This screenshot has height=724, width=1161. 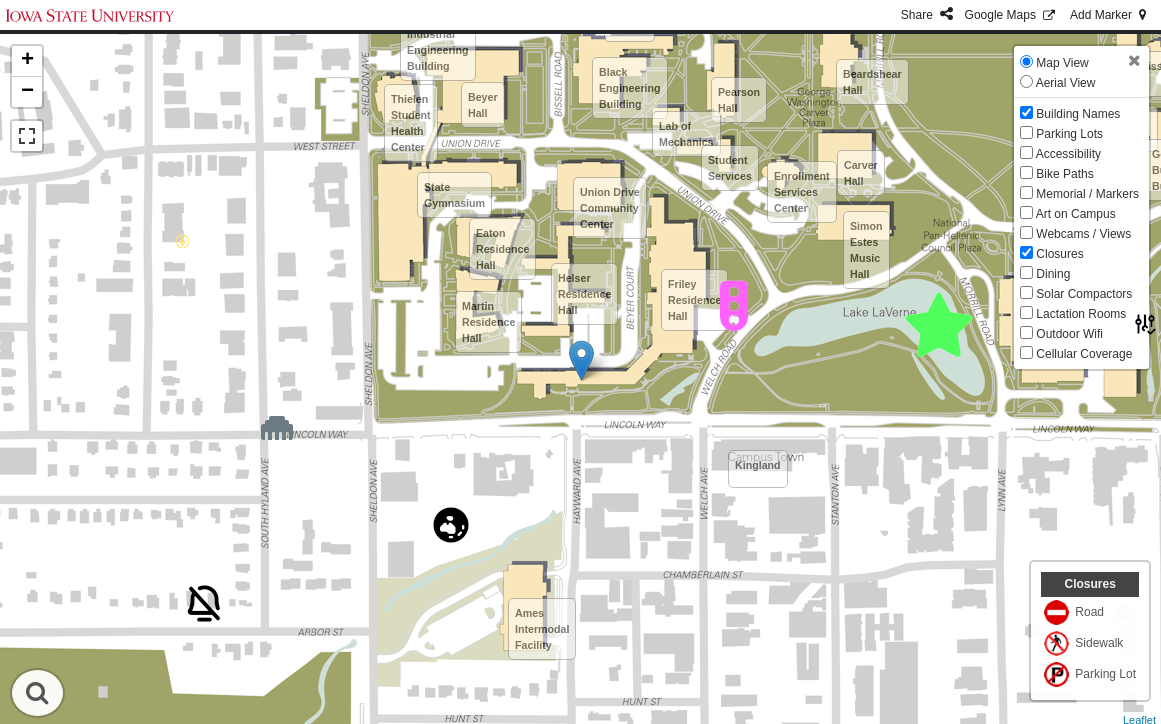 What do you see at coordinates (204, 603) in the screenshot?
I see `mute notifications` at bounding box center [204, 603].